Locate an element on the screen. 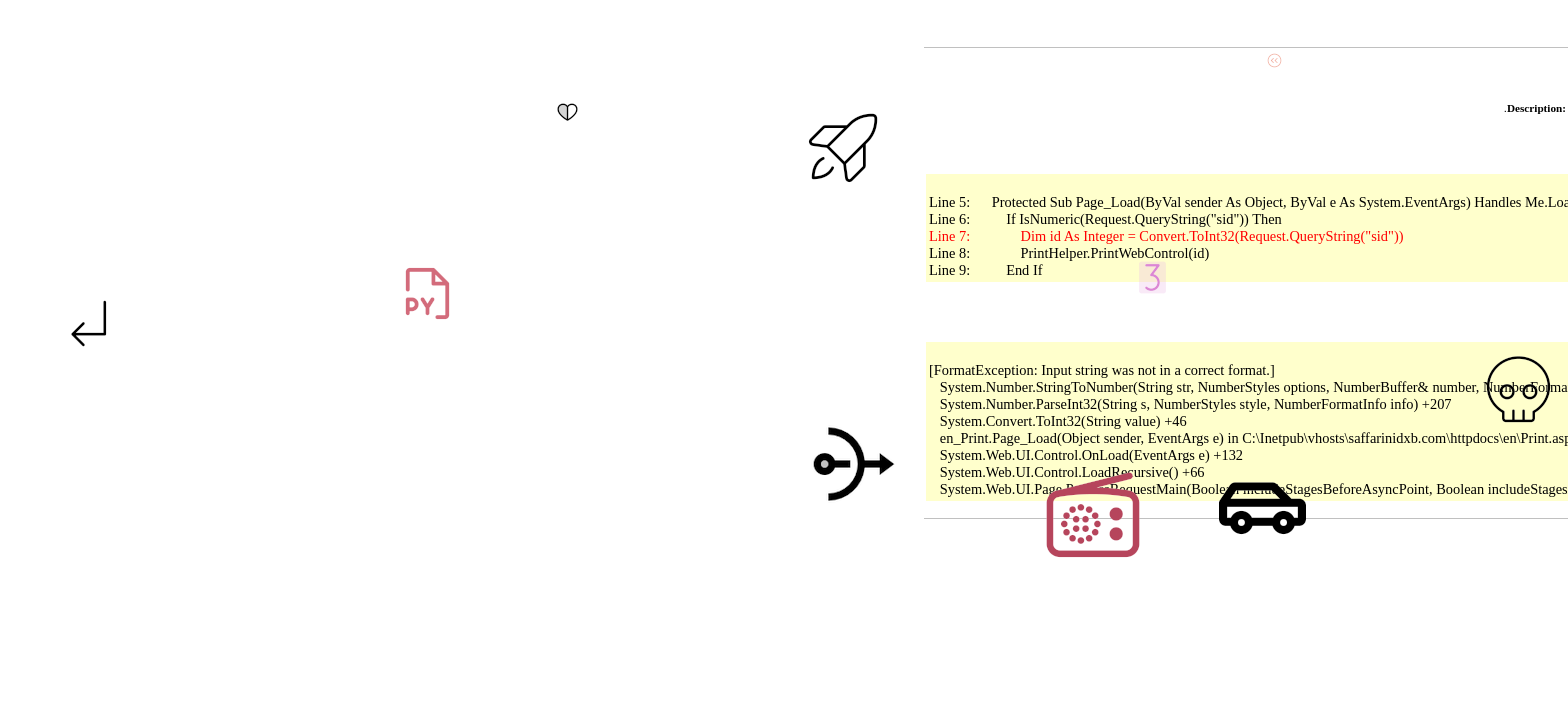  a python script or .py file is located at coordinates (427, 293).